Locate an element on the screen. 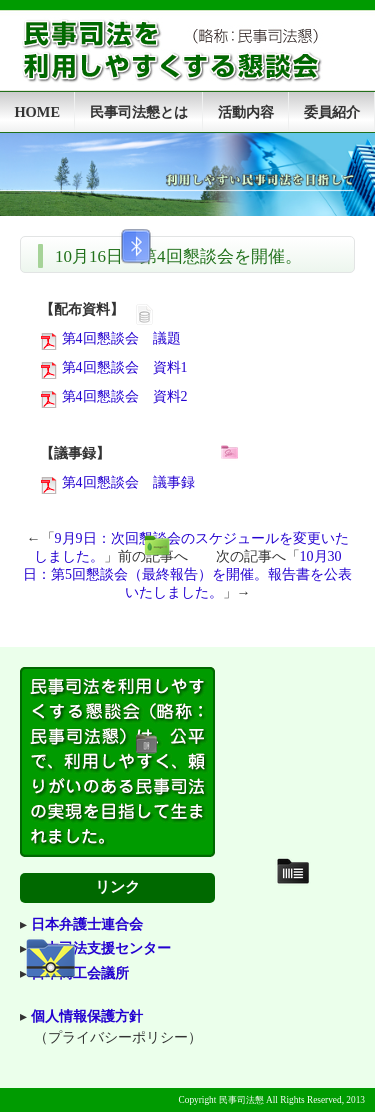 The image size is (375, 1112). open folder containing MongoDB database files is located at coordinates (157, 546).